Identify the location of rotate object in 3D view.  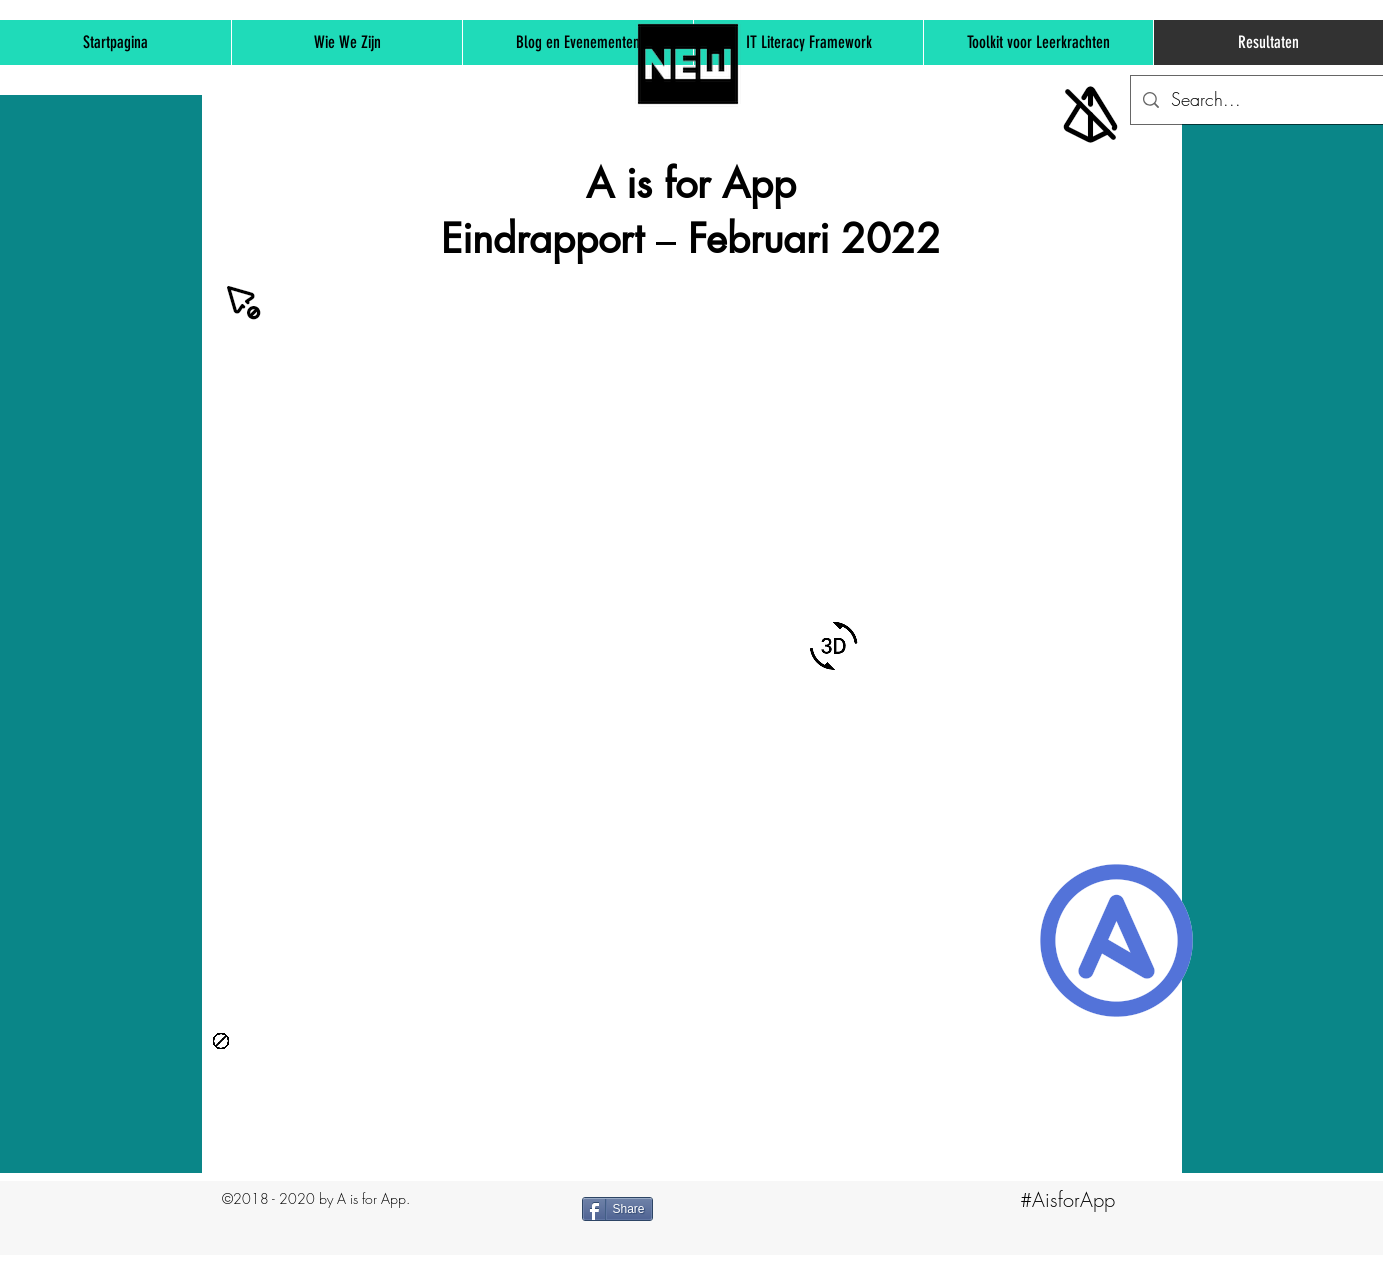
(834, 646).